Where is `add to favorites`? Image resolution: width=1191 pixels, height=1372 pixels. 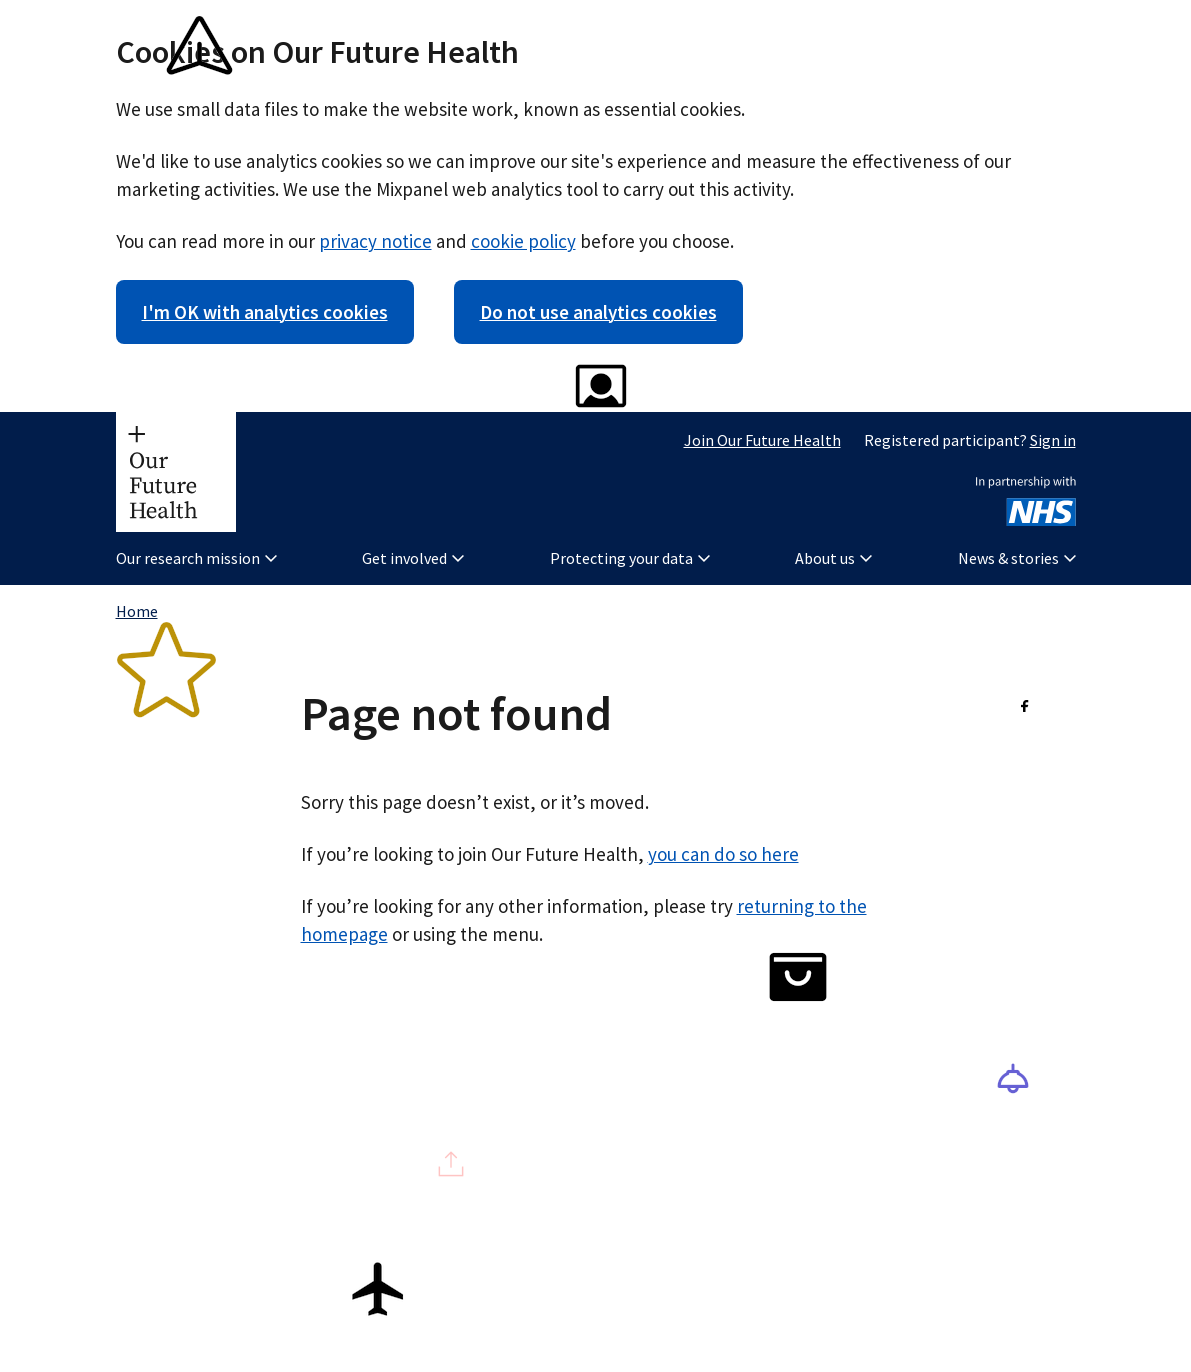 add to favorites is located at coordinates (166, 671).